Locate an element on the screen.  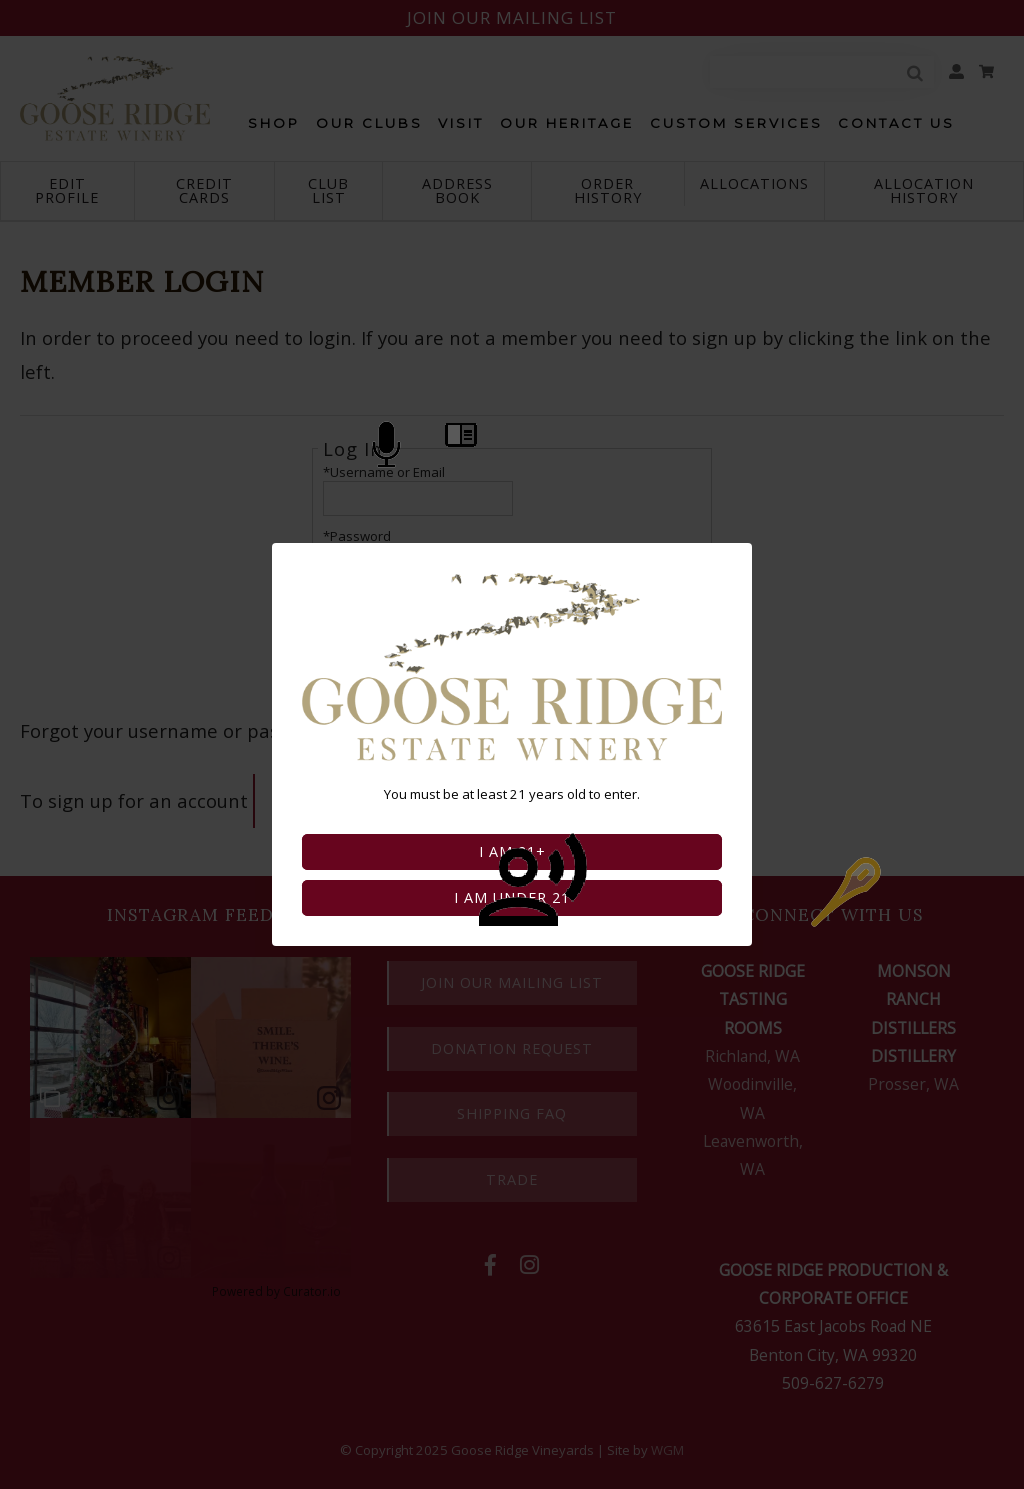
access sewing or crafting tools is located at coordinates (846, 892).